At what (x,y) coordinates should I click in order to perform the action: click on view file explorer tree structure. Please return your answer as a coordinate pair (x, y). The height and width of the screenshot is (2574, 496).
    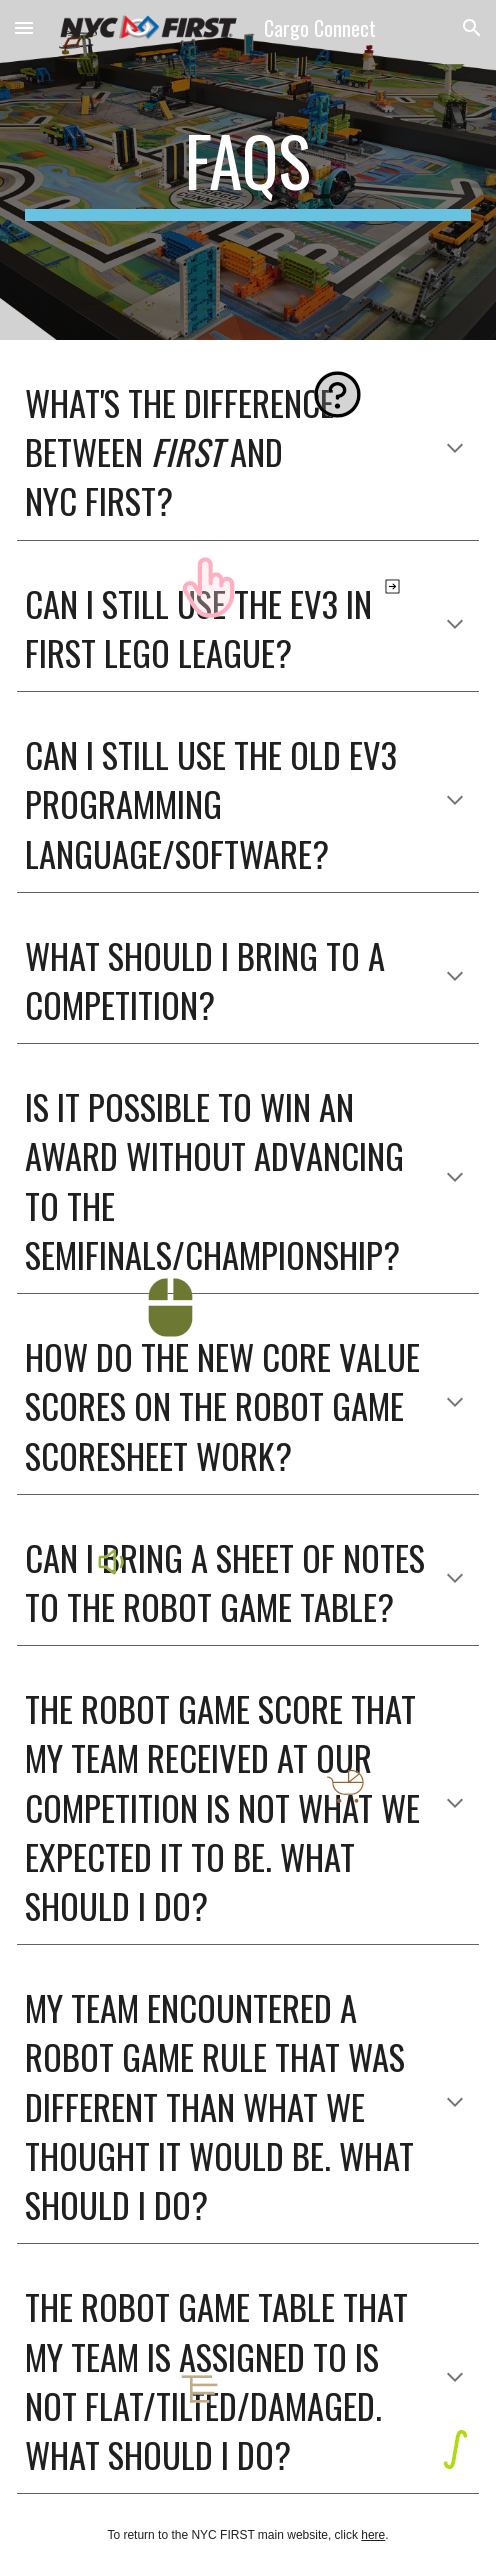
    Looking at the image, I should click on (201, 2389).